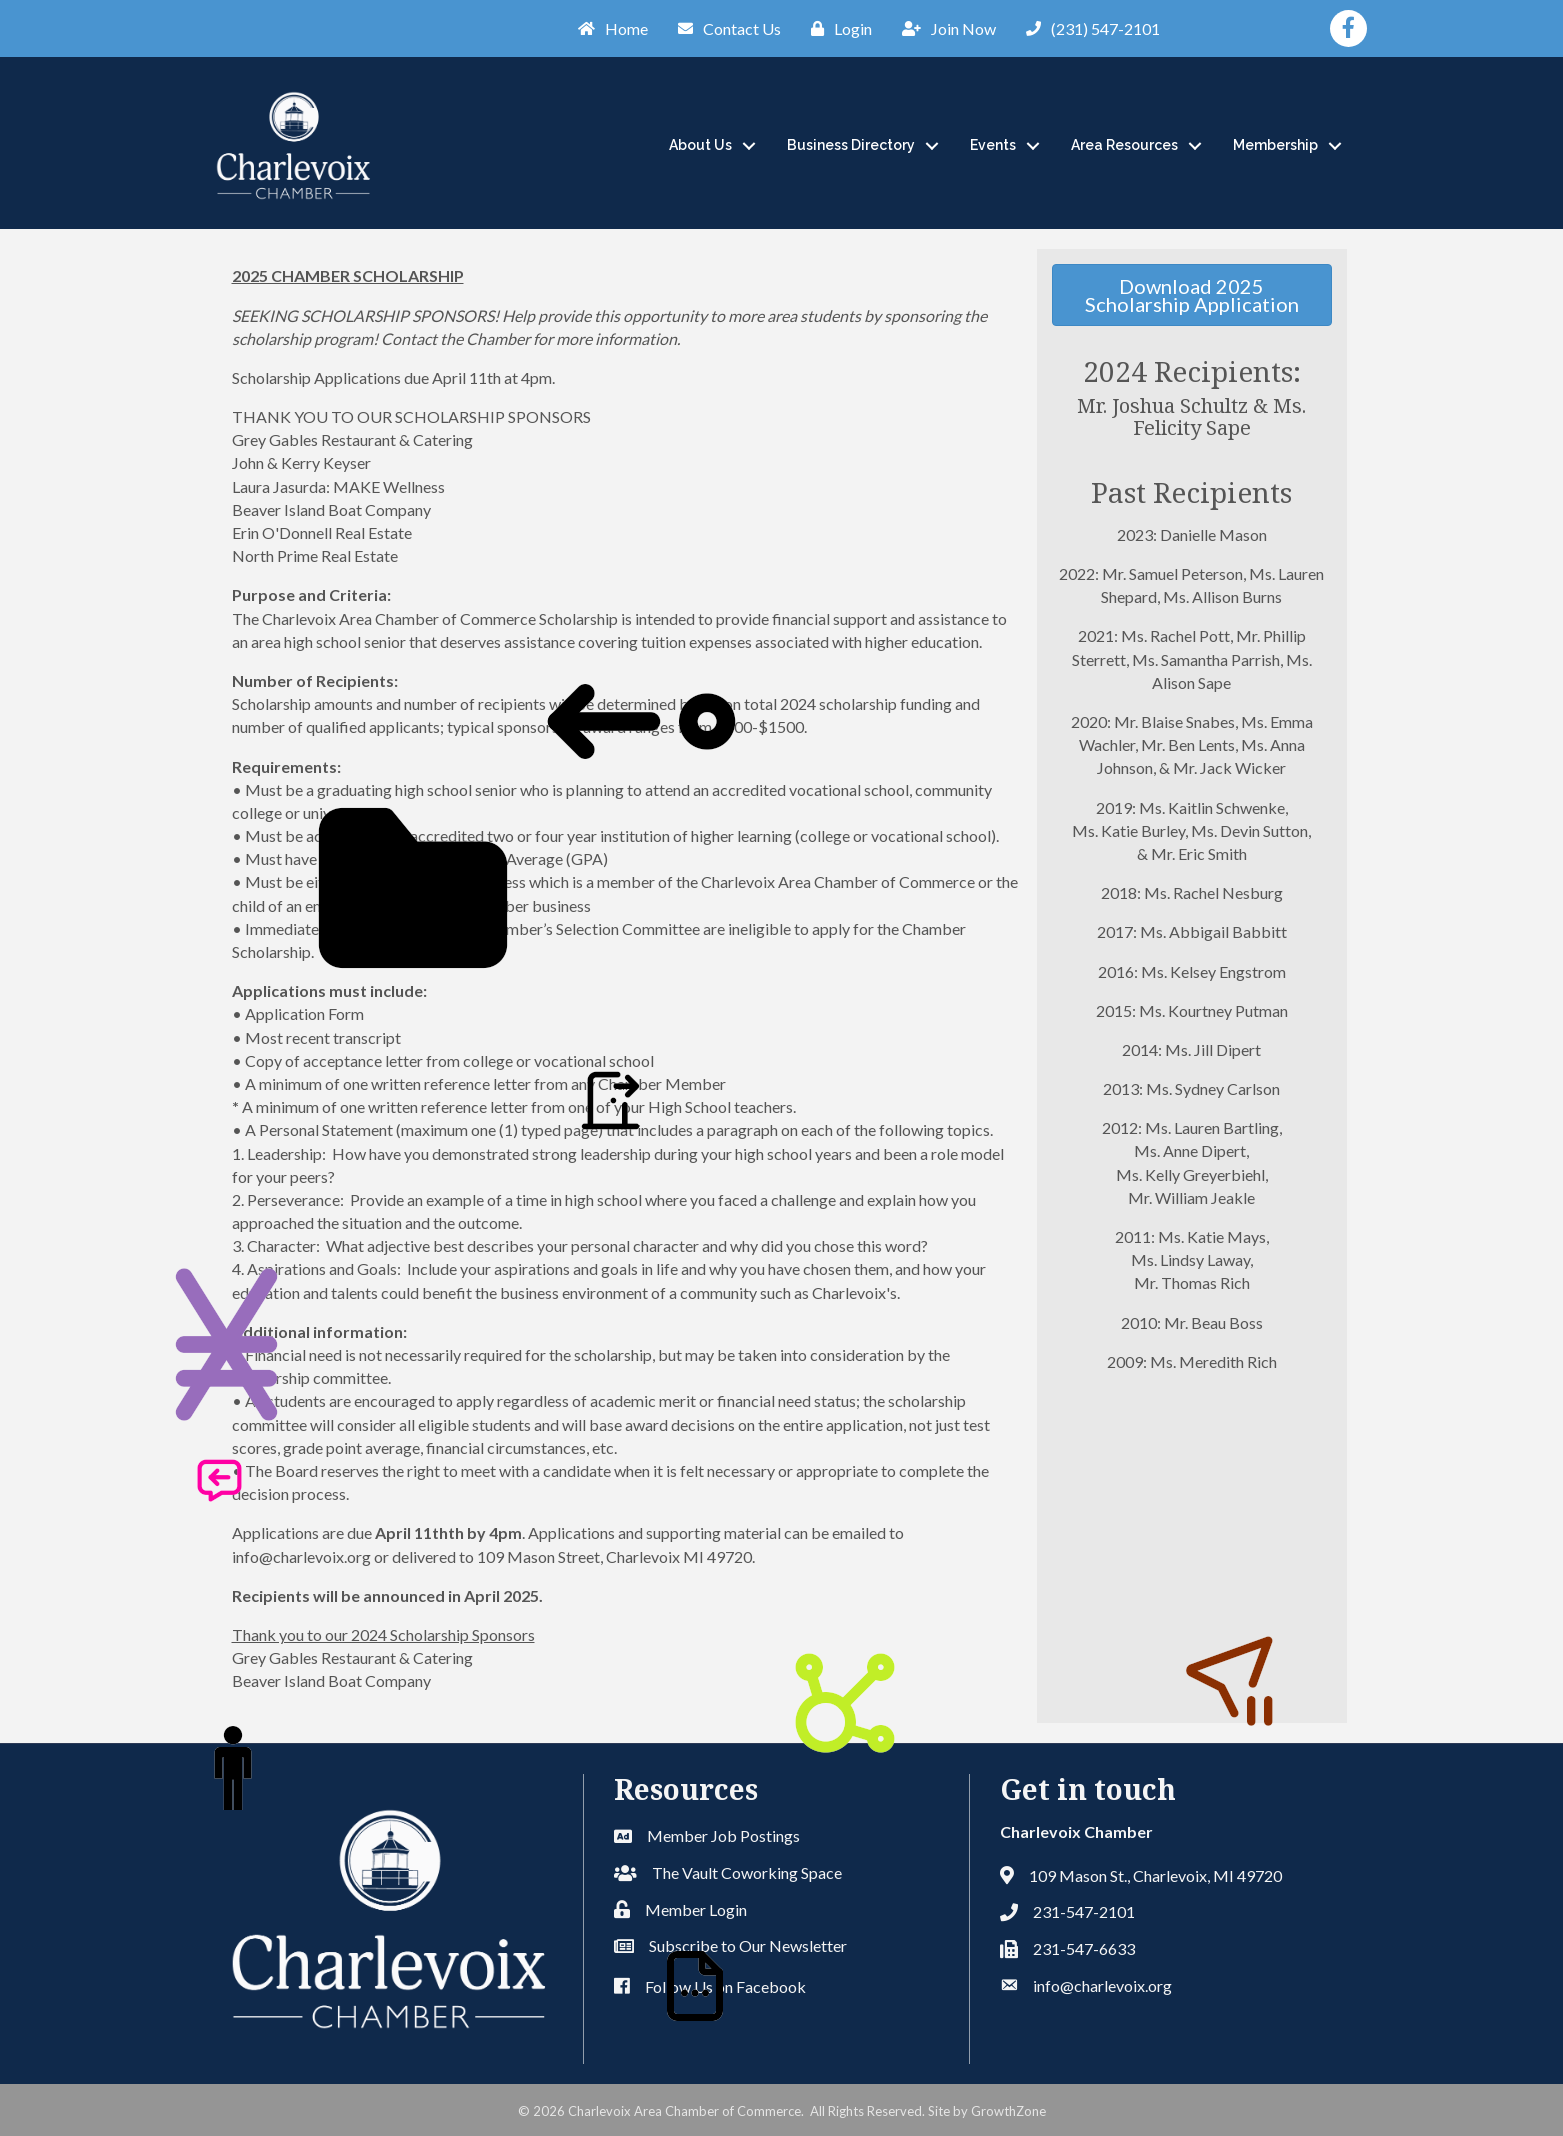 The image size is (1563, 2136). I want to click on log out of your account, so click(610, 1100).